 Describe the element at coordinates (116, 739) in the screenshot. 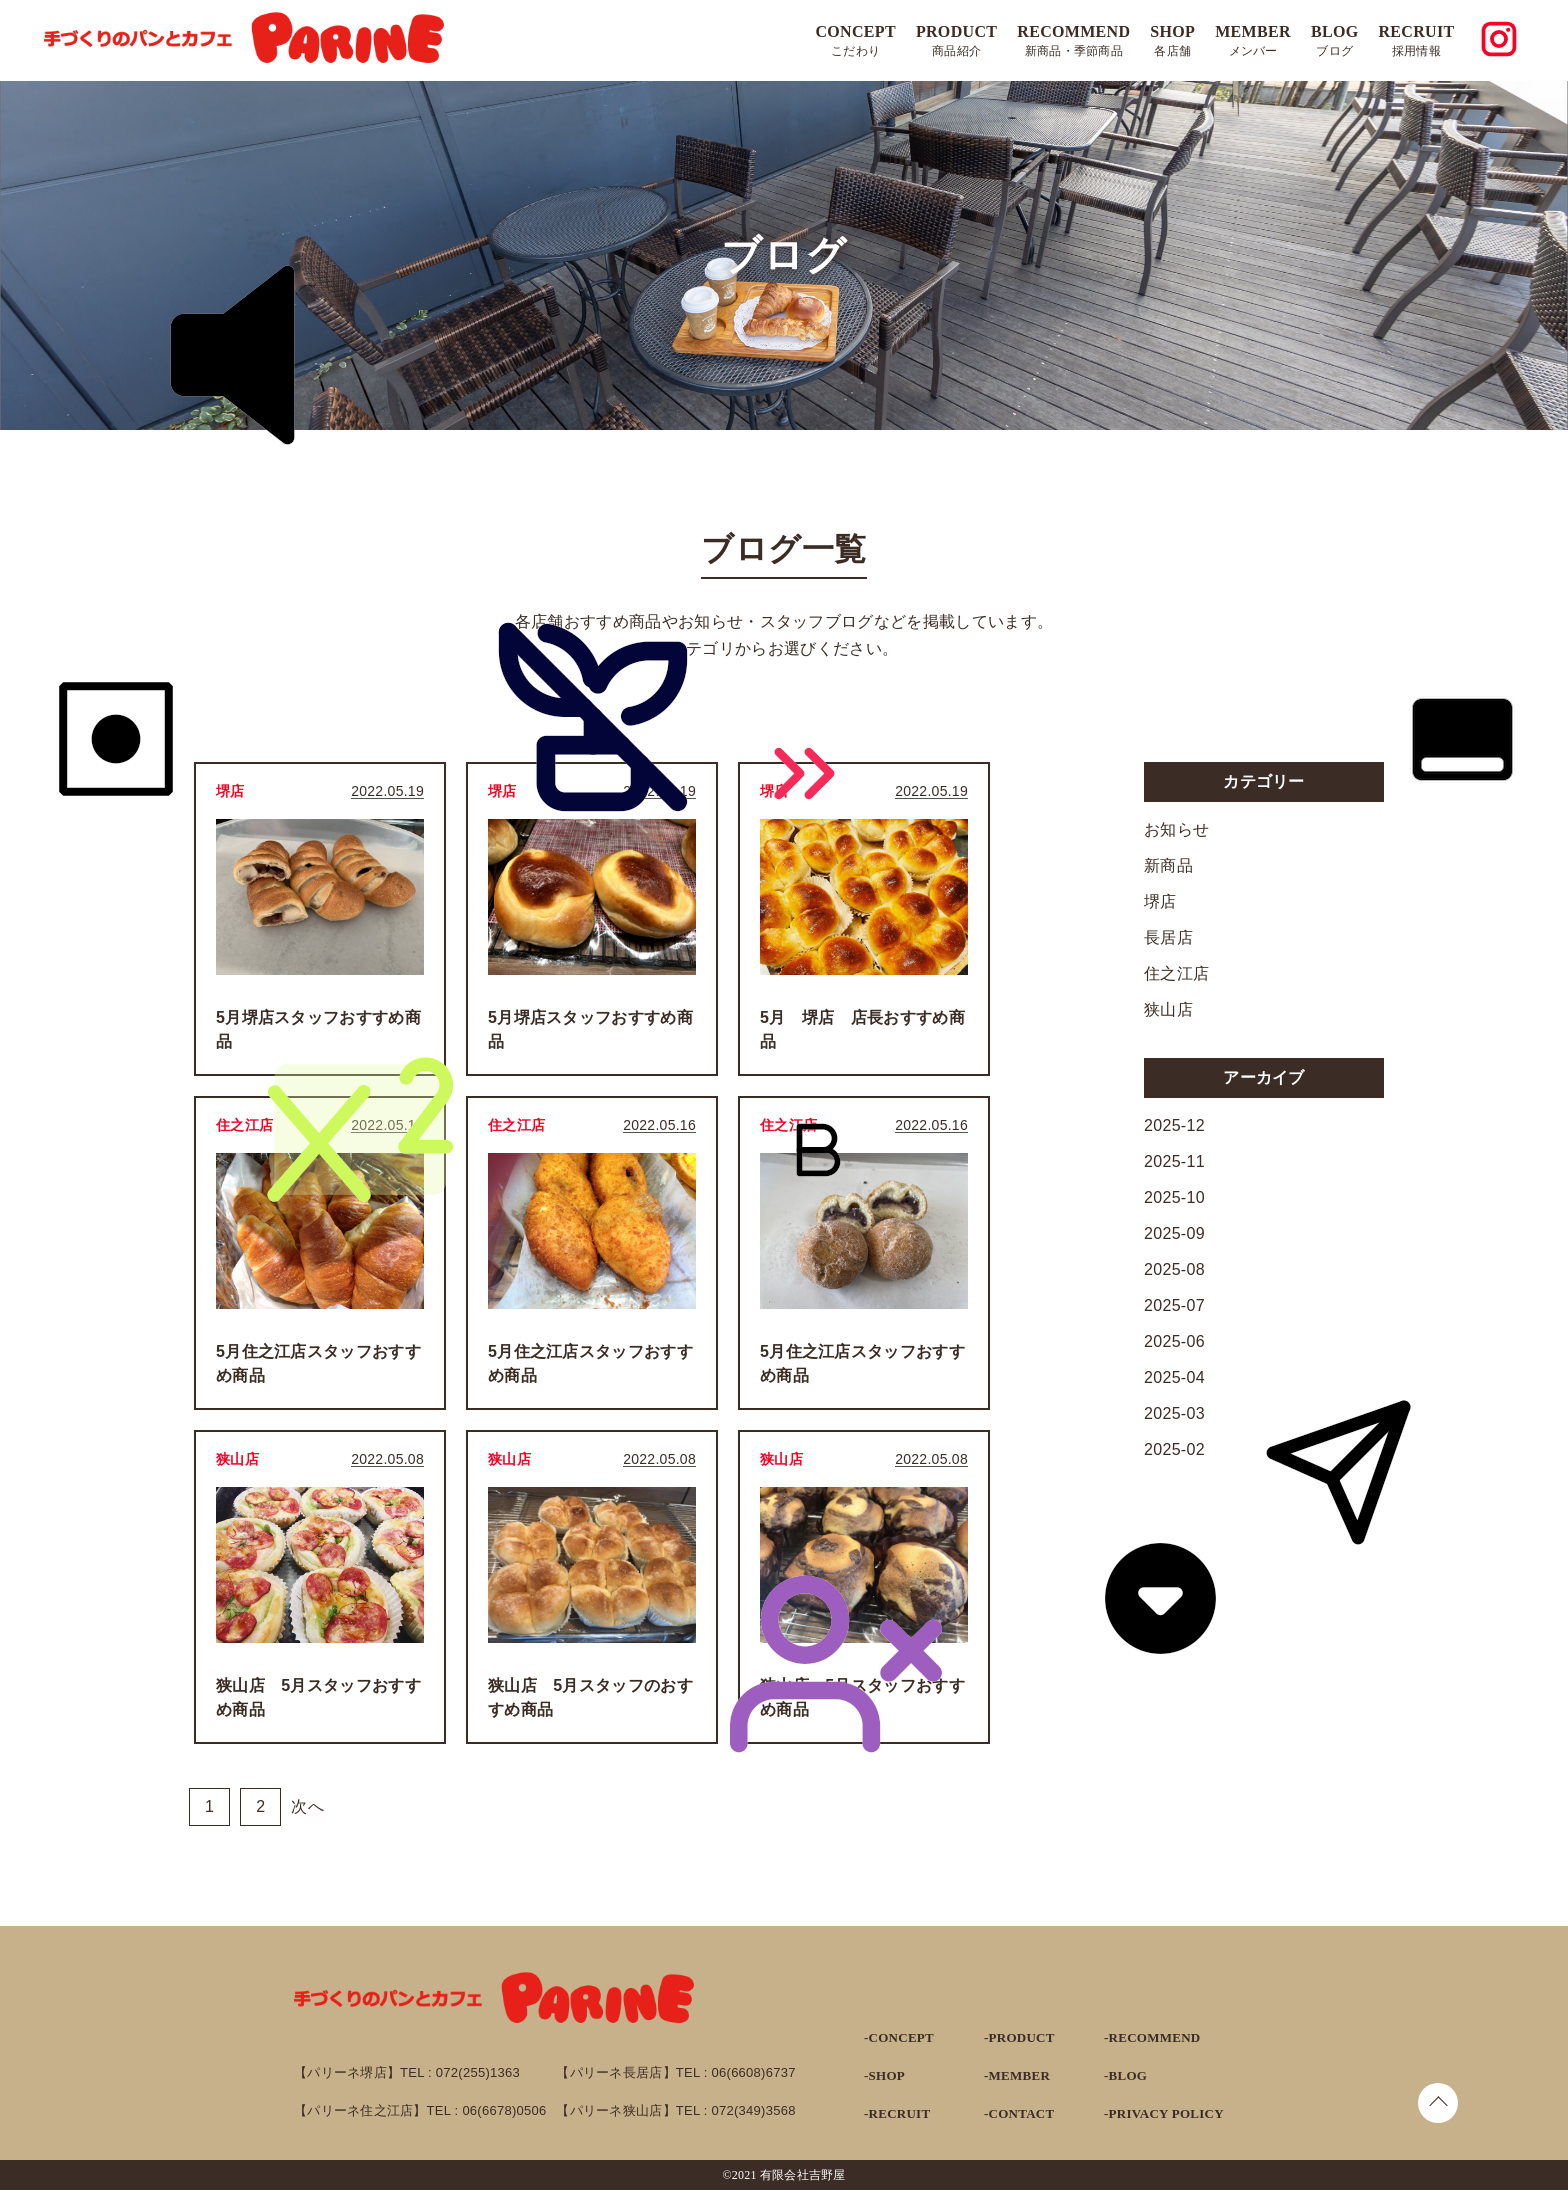

I see `indicates a file has been modified` at that location.